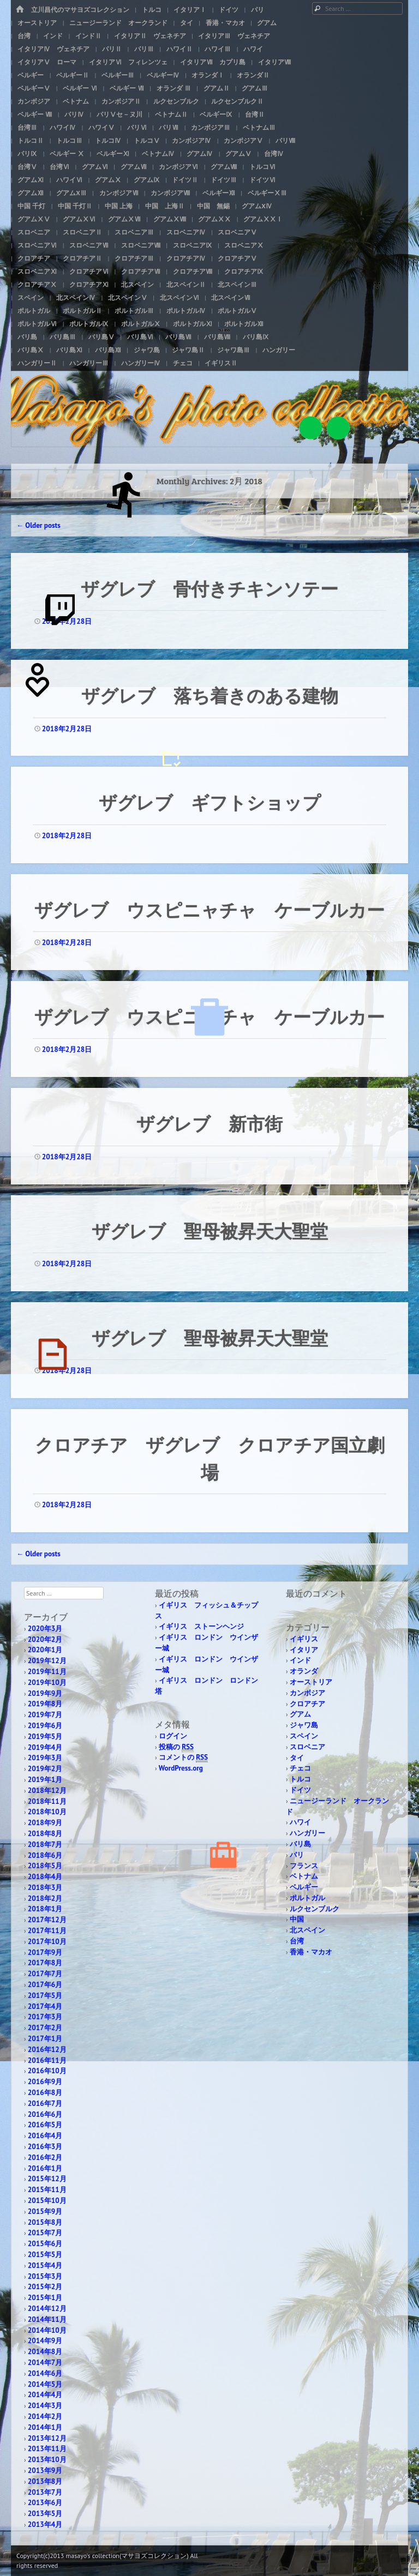 The width and height of the screenshot is (419, 2576). I want to click on access work or business documents, so click(223, 1856).